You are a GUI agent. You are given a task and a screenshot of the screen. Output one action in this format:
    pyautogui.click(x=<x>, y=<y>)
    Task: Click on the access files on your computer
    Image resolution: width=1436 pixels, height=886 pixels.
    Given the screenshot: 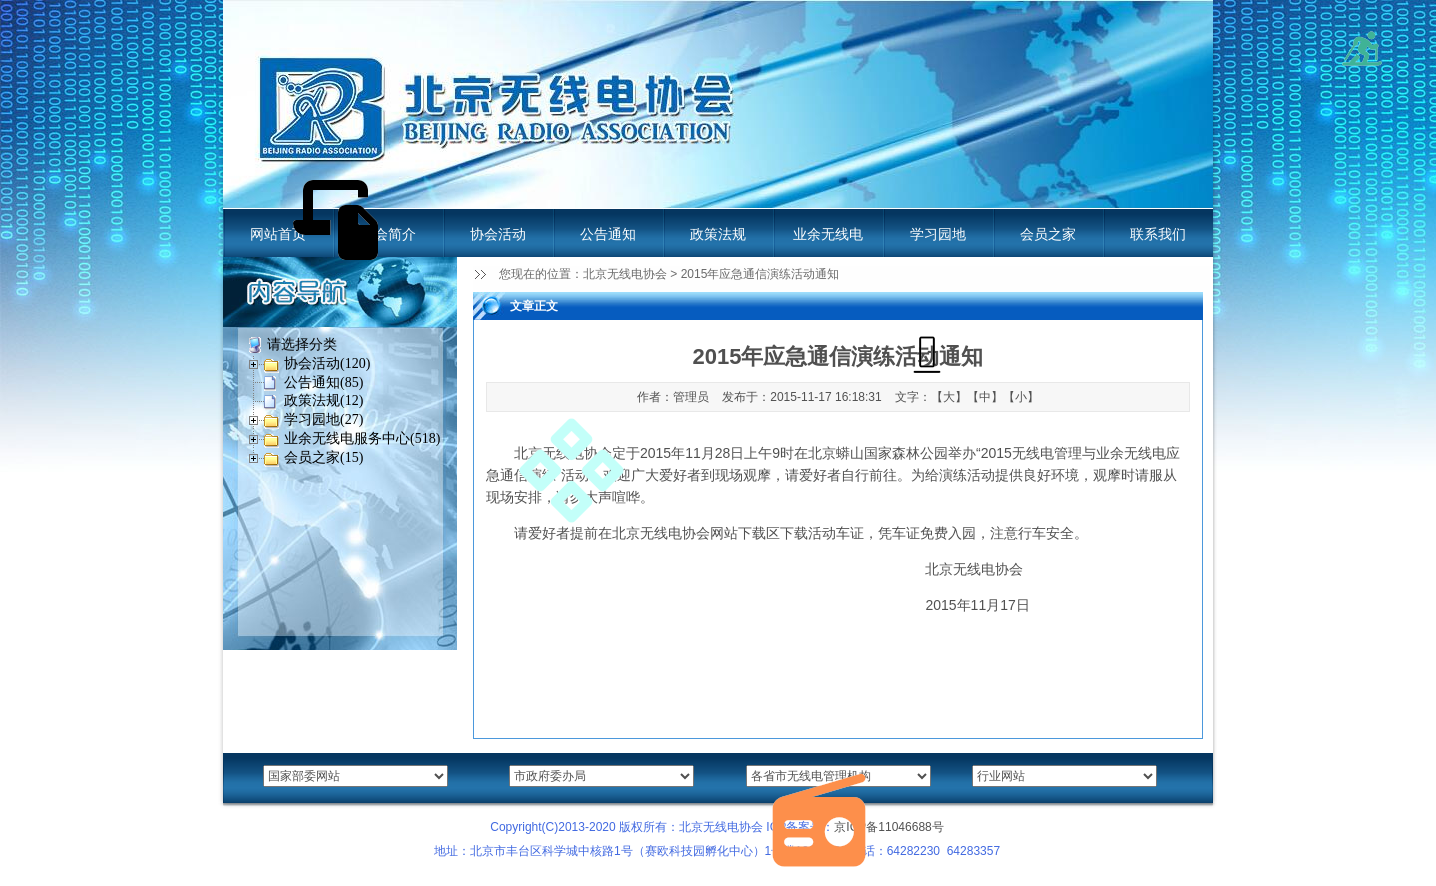 What is the action you would take?
    pyautogui.click(x=338, y=220)
    